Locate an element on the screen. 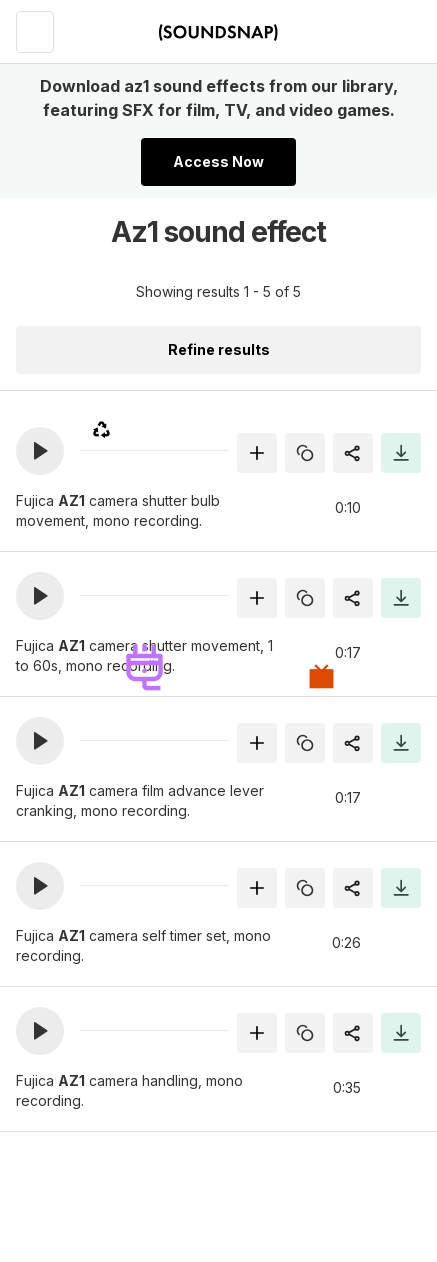 The width and height of the screenshot is (437, 1262). connect to power or charging is located at coordinates (144, 667).